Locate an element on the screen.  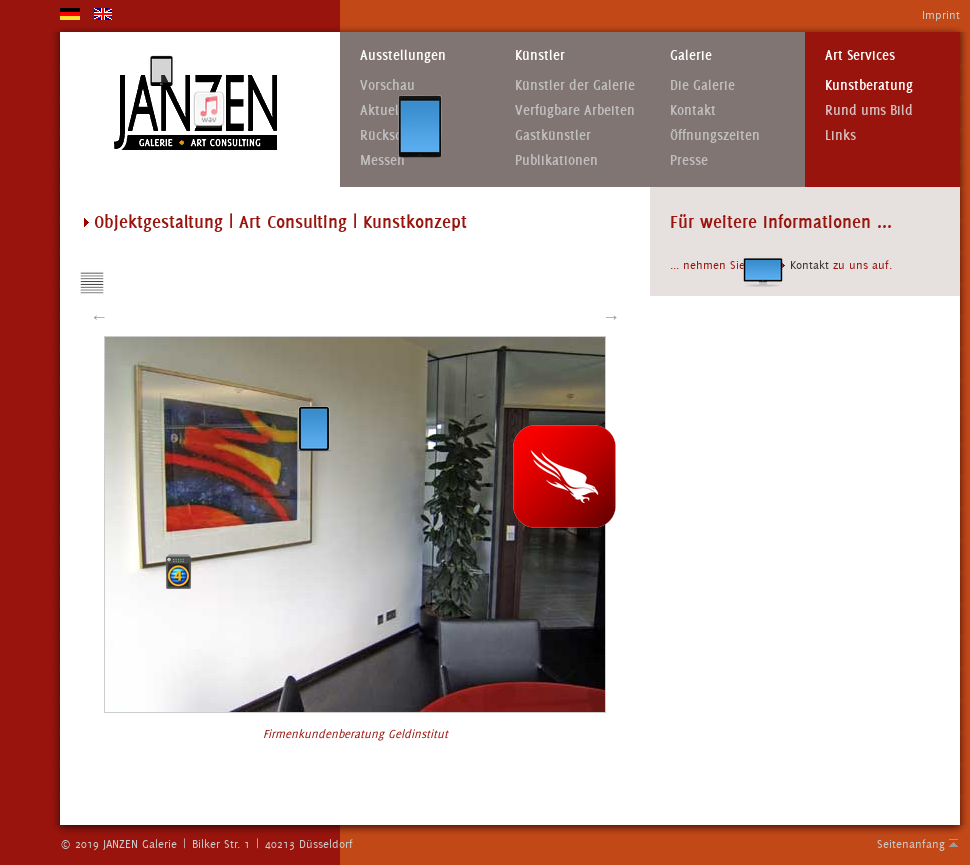
manage connected iPad device is located at coordinates (420, 127).